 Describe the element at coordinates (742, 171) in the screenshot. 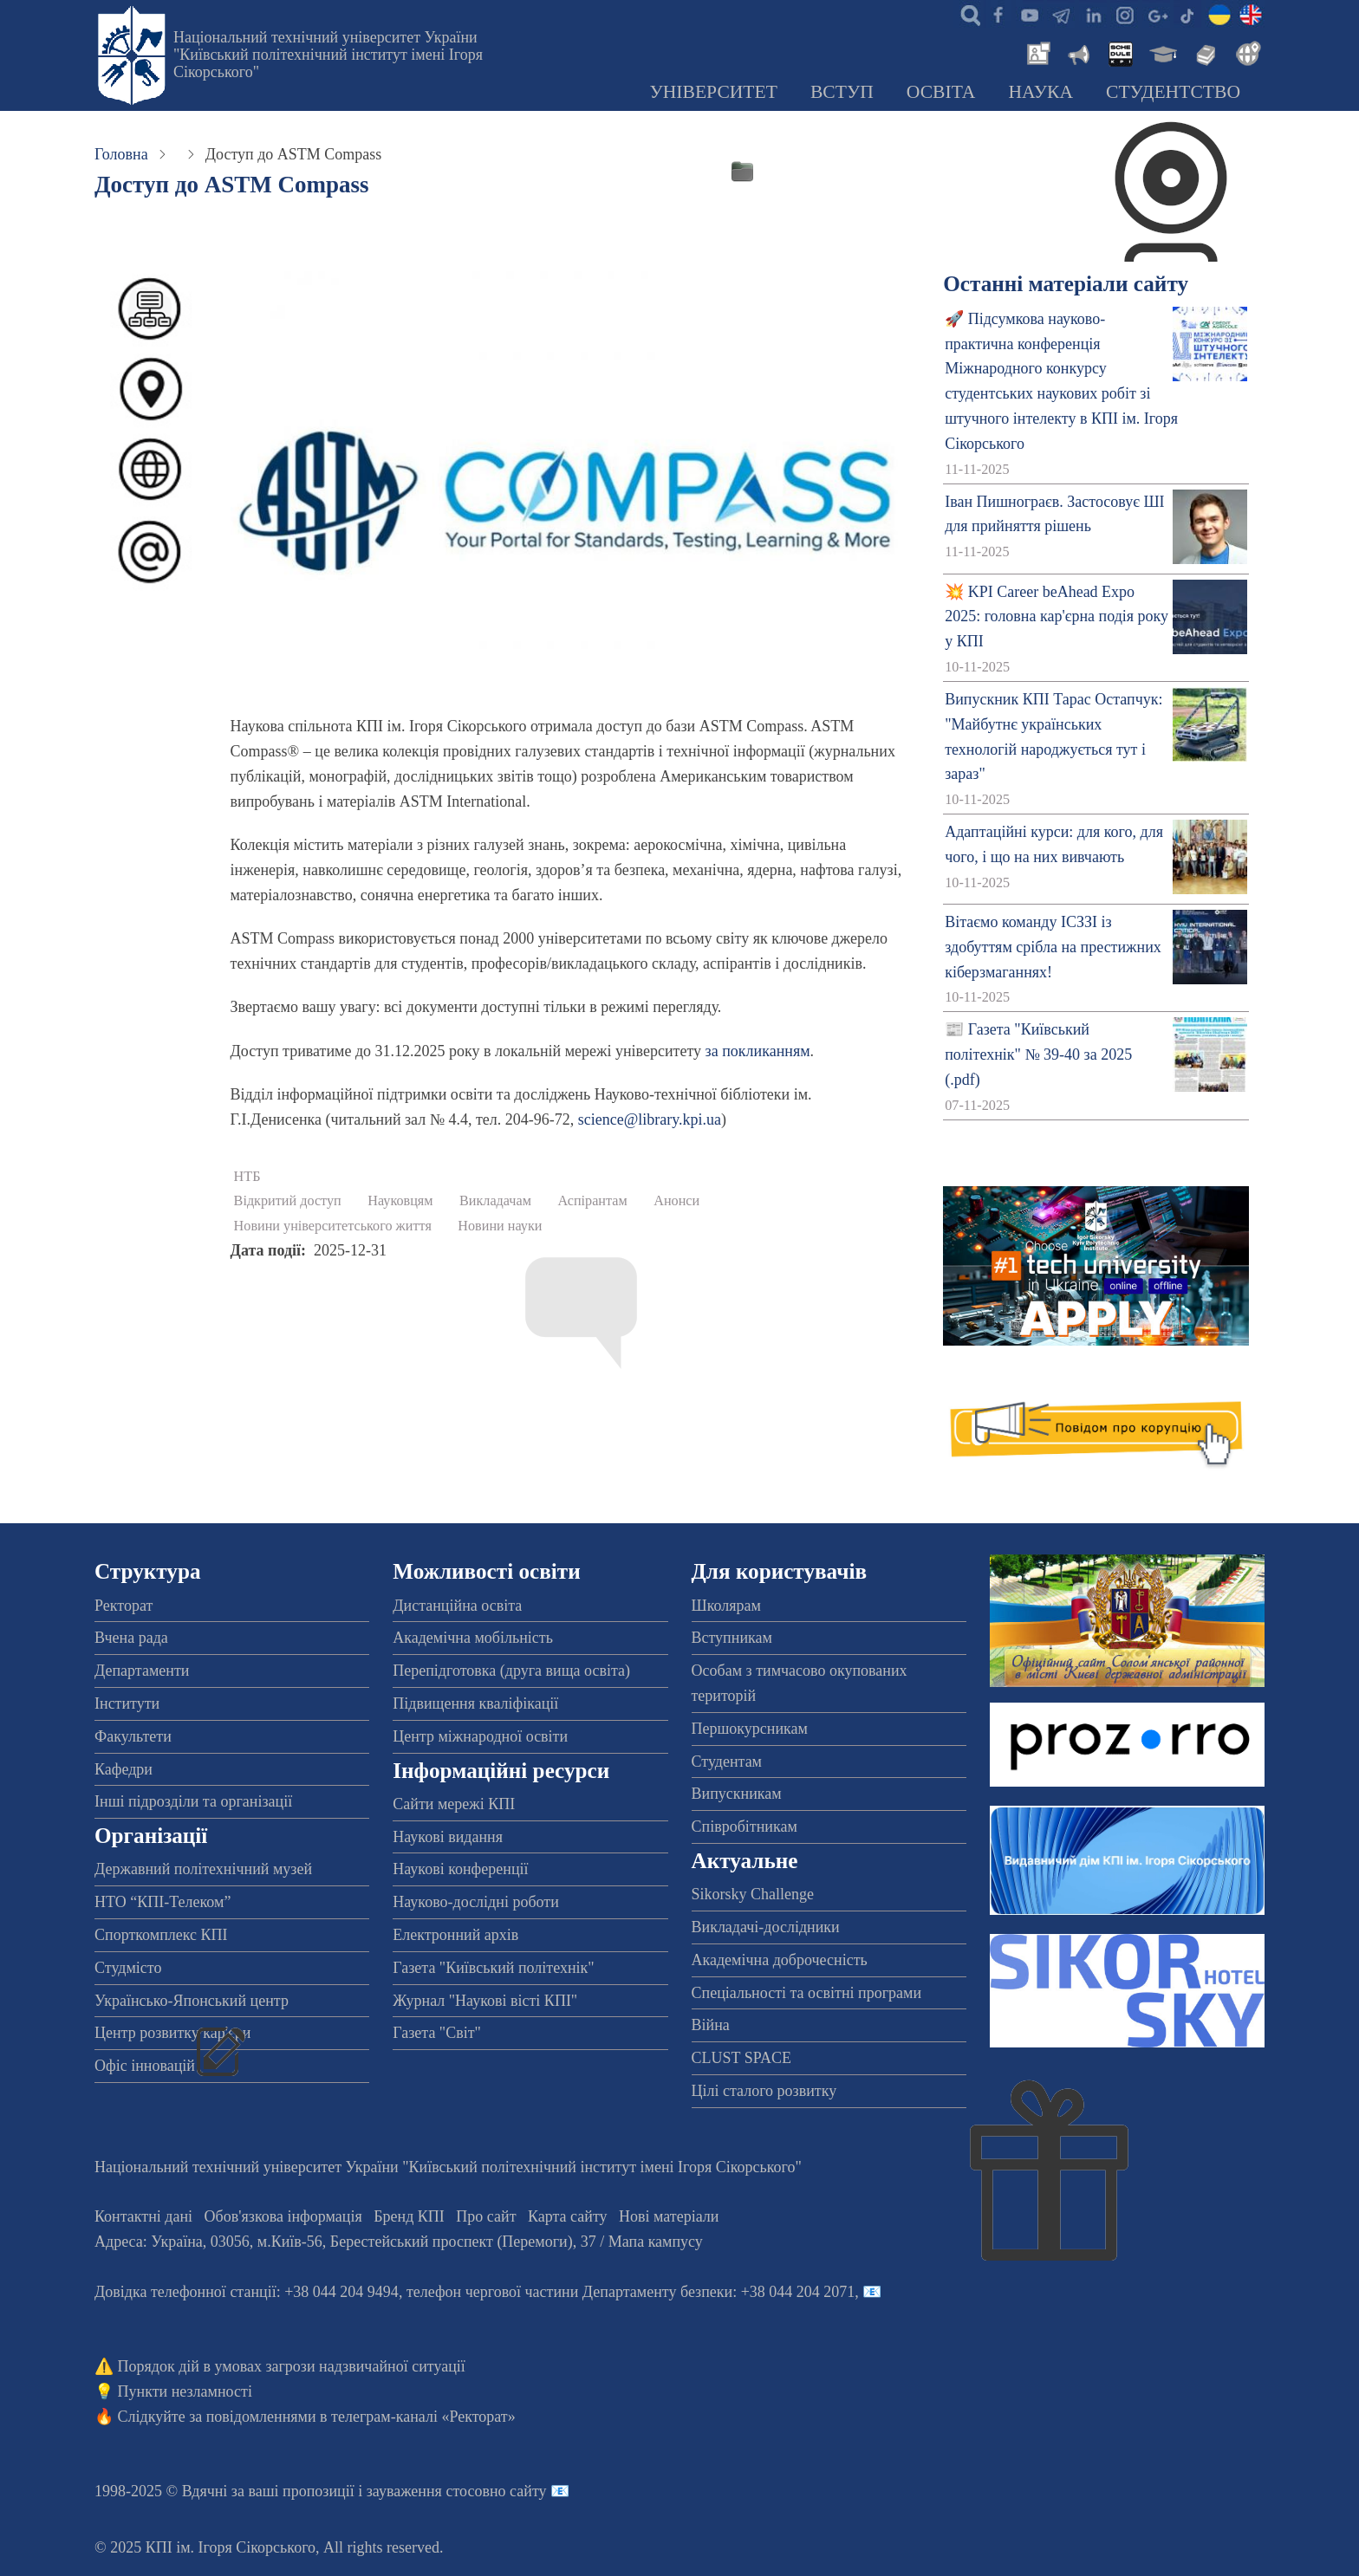

I see `indicates an open or currently accessed folder` at that location.